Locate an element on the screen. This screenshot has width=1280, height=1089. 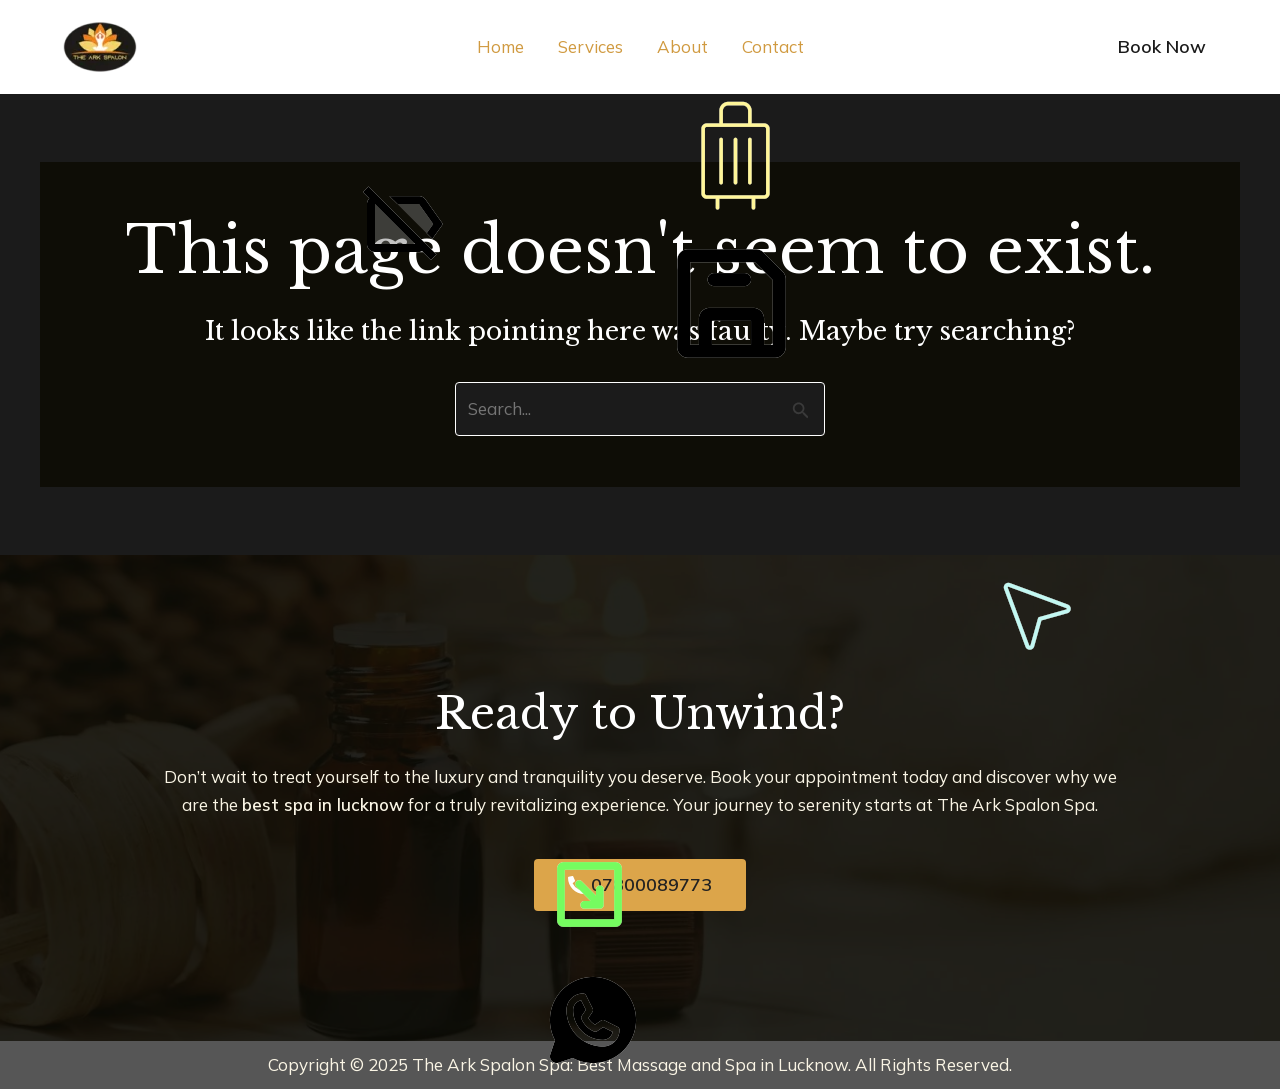
save current file or document is located at coordinates (731, 303).